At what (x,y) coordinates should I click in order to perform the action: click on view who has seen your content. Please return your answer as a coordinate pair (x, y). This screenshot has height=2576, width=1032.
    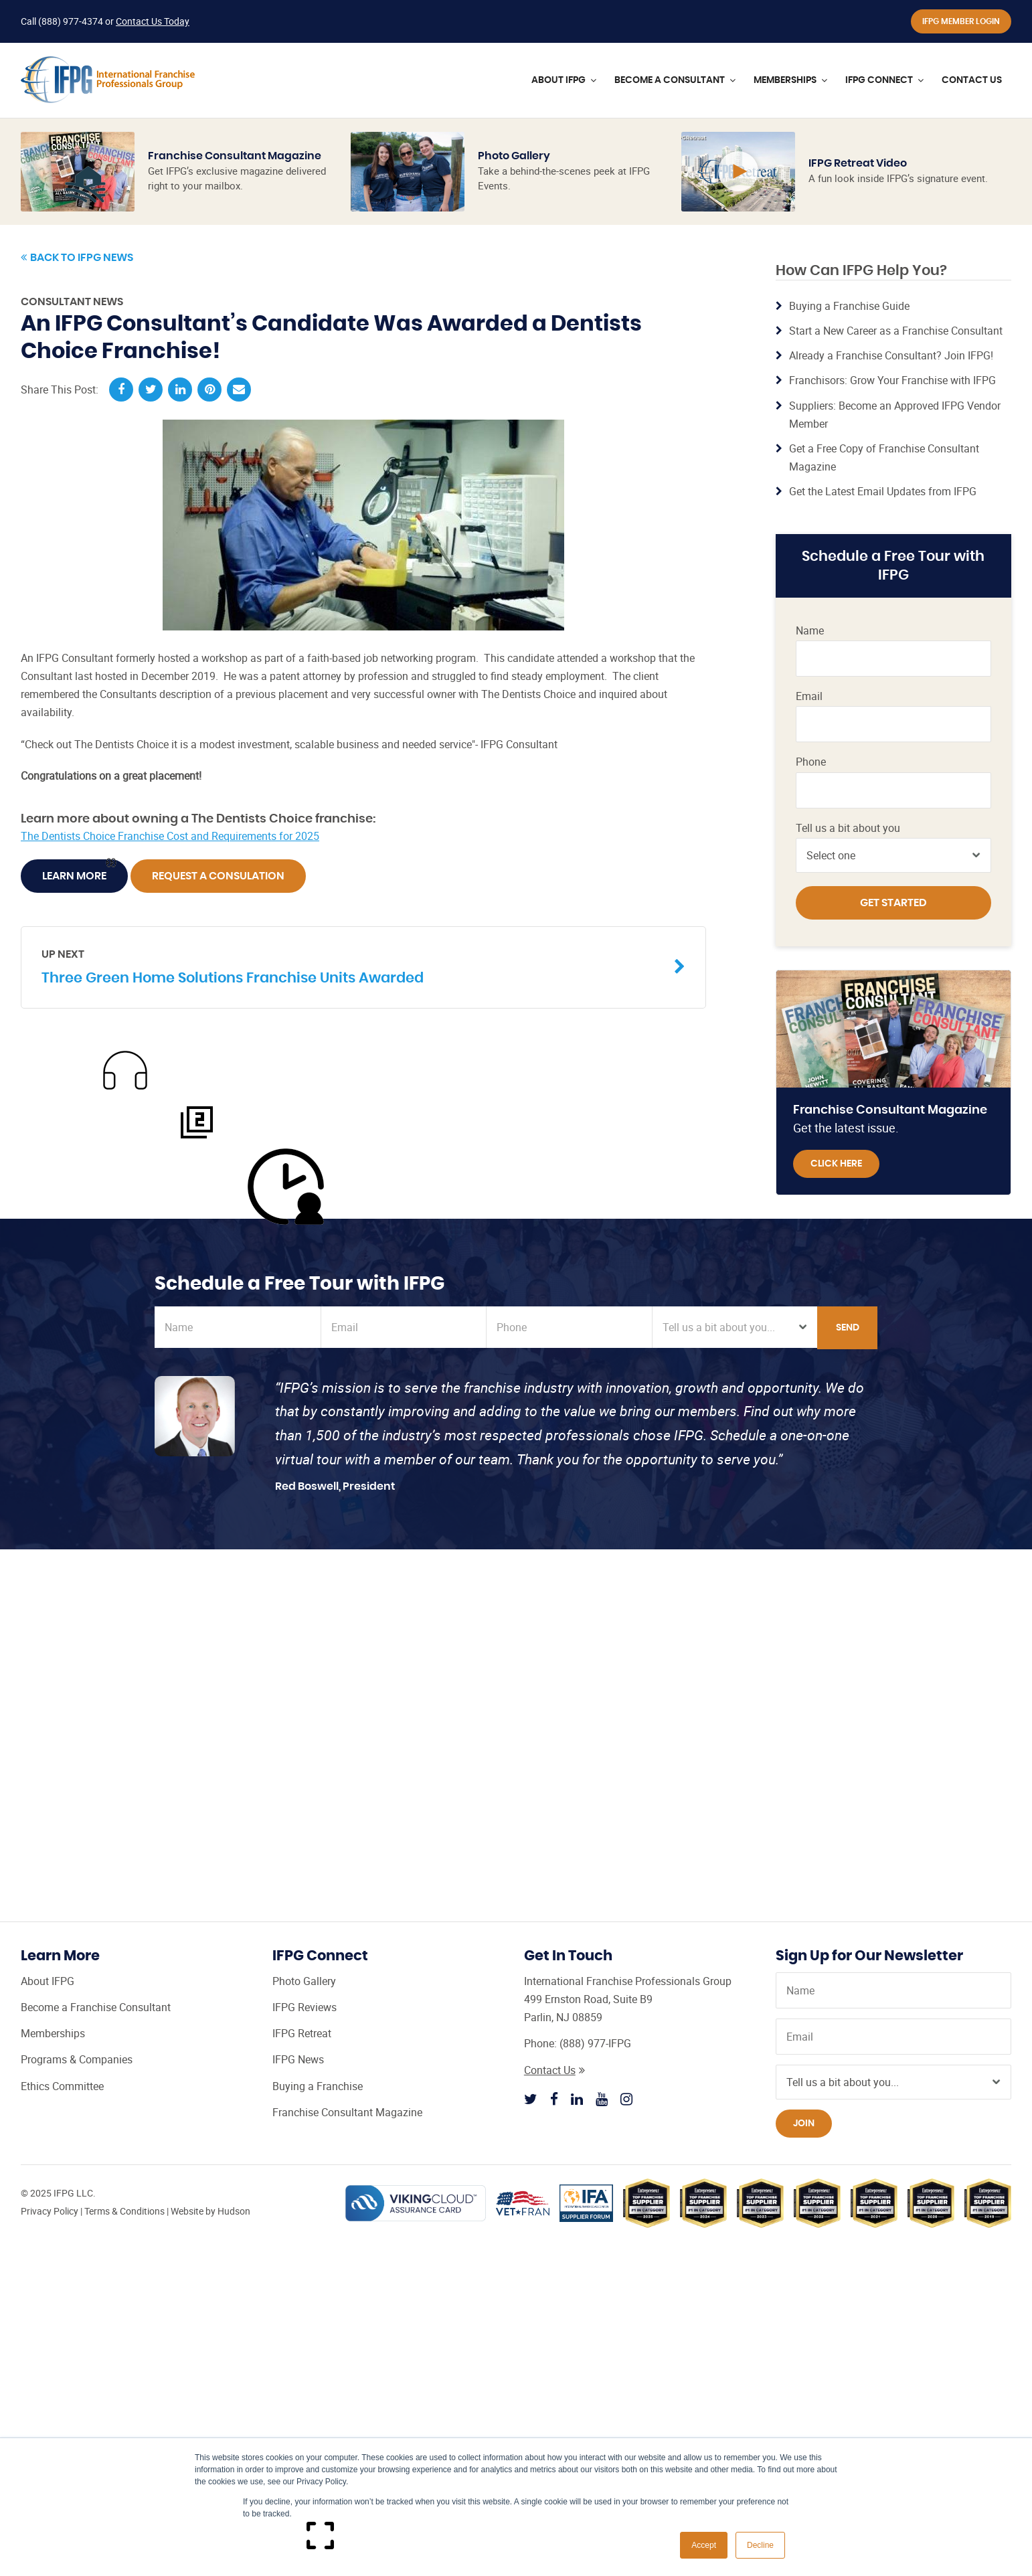
    Looking at the image, I should click on (111, 863).